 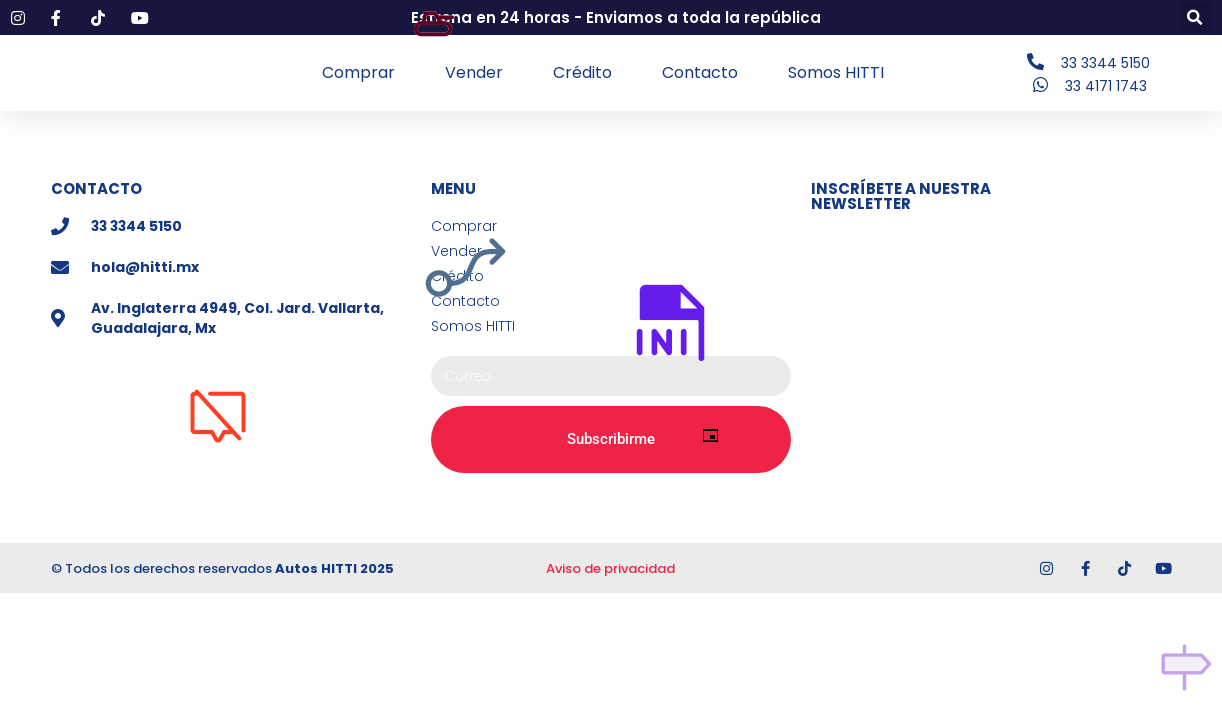 I want to click on navigate to directions or wayfinding, so click(x=1184, y=667).